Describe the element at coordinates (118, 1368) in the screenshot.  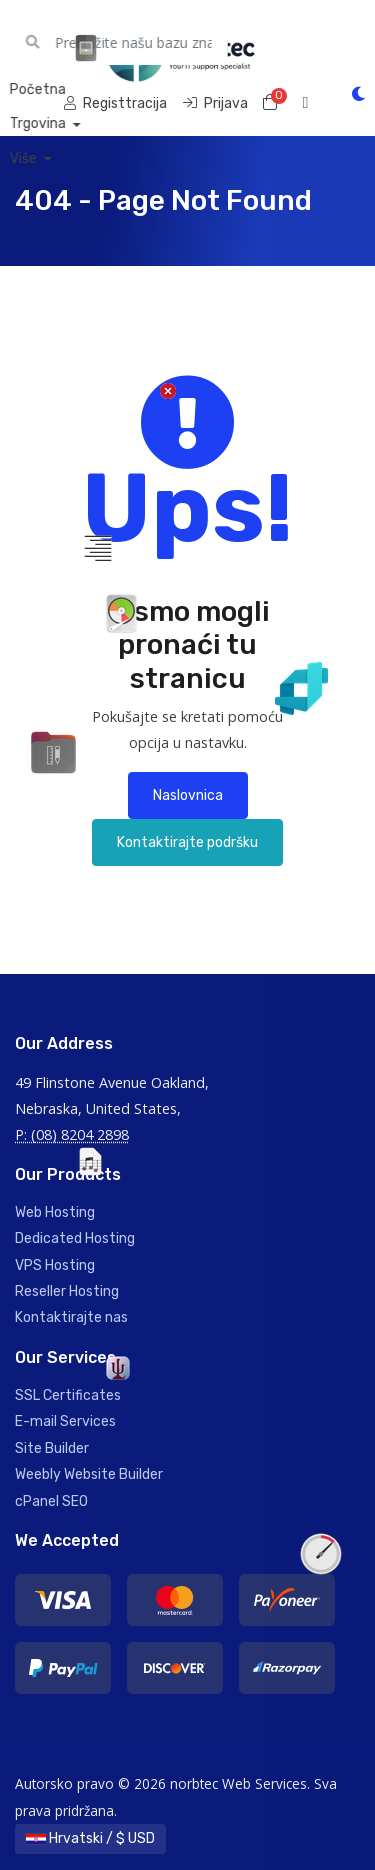
I see `open hydrus network media management application` at that location.